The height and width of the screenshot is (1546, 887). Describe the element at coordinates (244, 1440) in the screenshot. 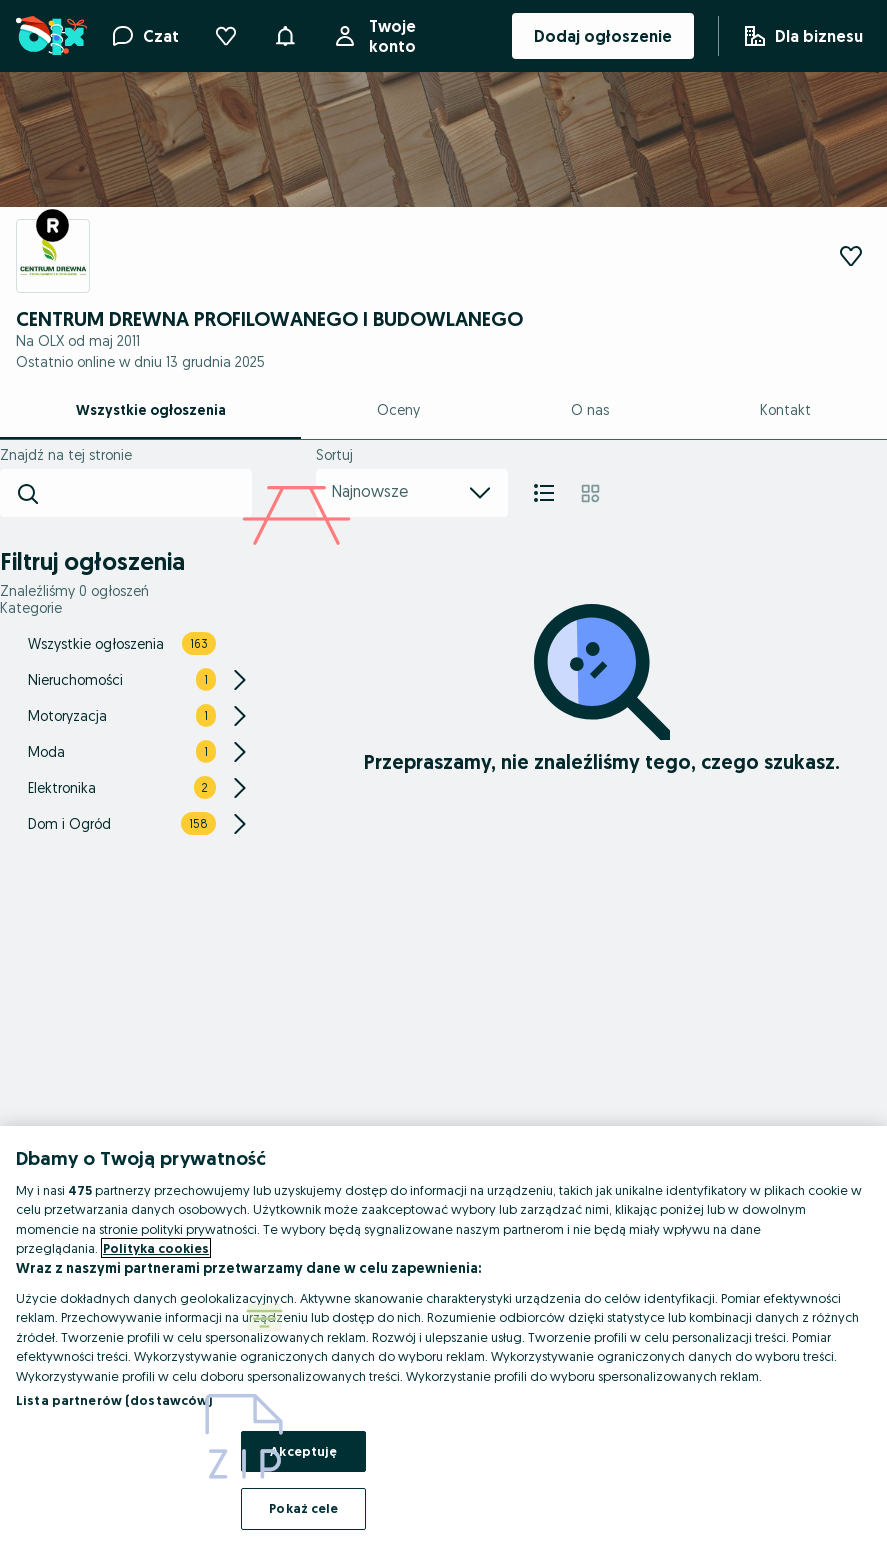

I see `compress or archive files into a zip folder` at that location.